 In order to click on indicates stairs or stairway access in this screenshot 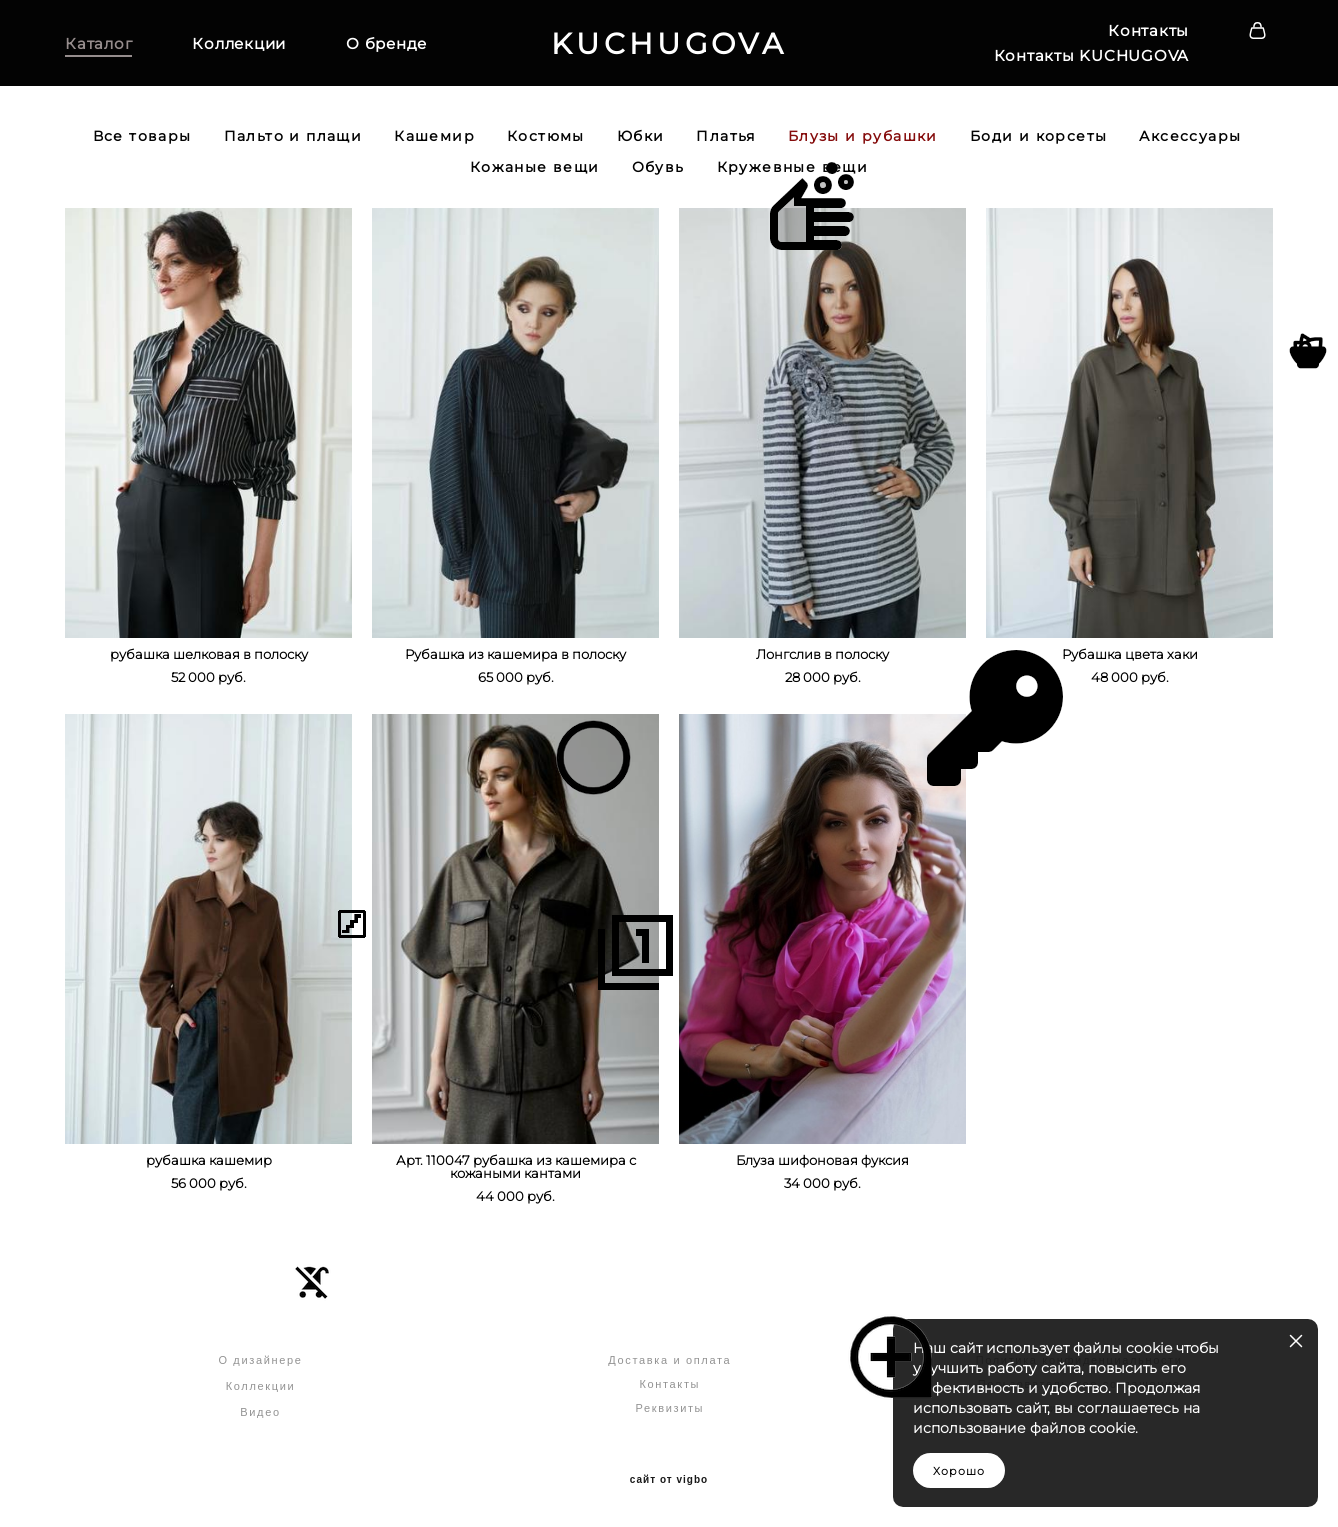, I will do `click(352, 924)`.